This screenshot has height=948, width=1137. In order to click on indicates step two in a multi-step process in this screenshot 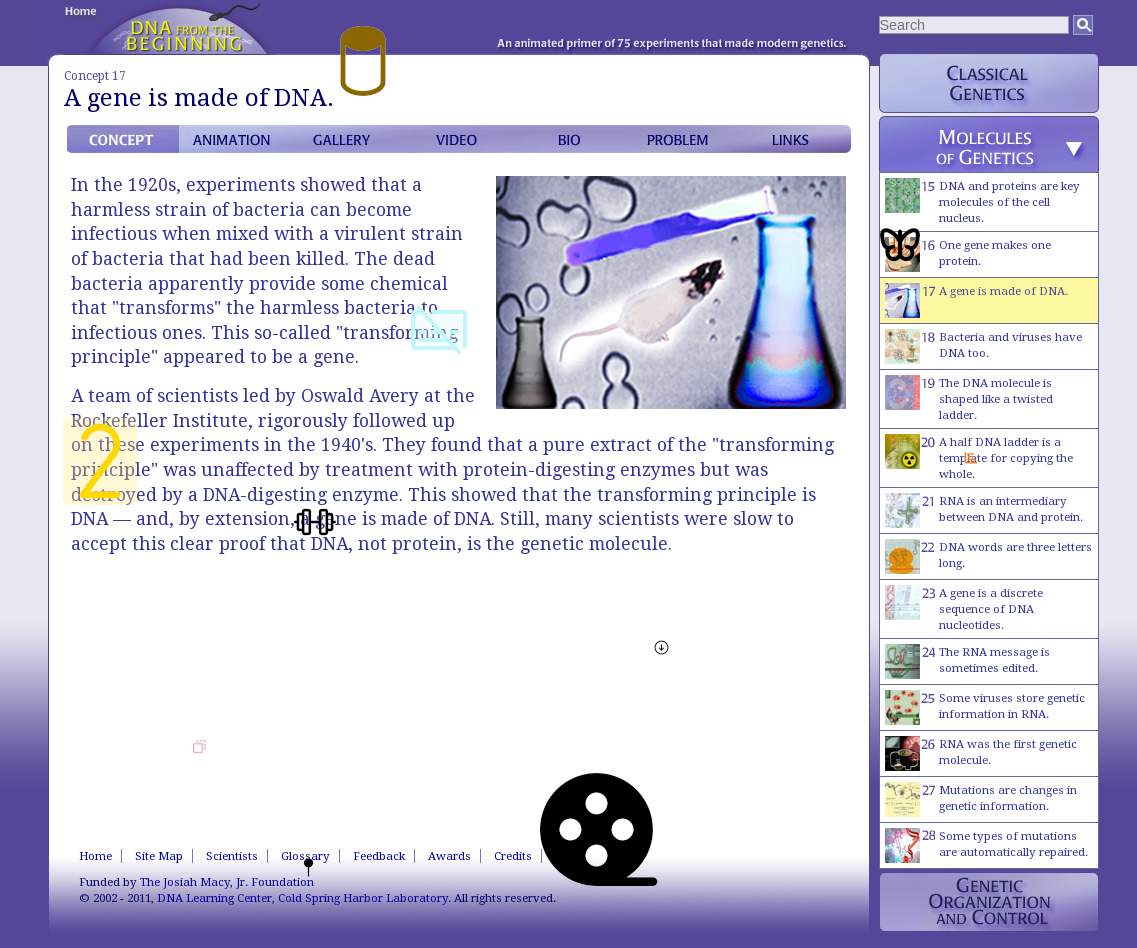, I will do `click(100, 461)`.